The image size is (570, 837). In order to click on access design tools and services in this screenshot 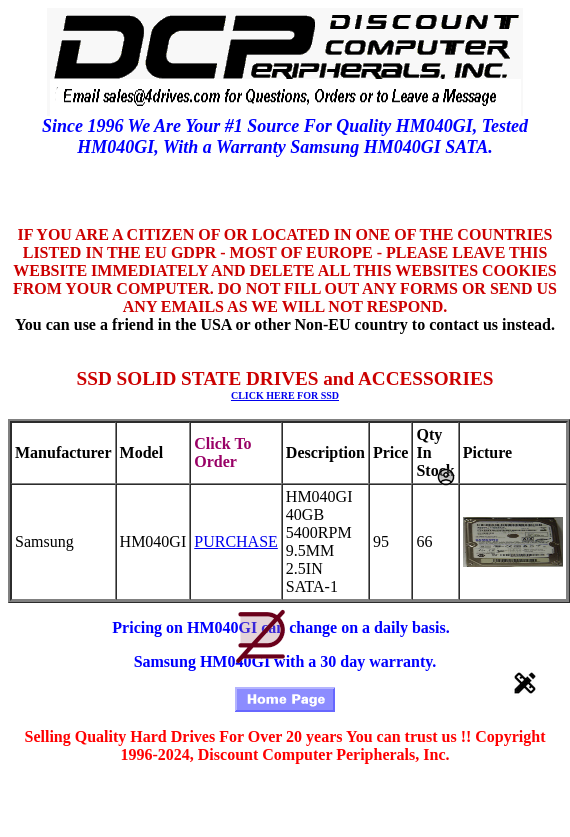, I will do `click(525, 683)`.